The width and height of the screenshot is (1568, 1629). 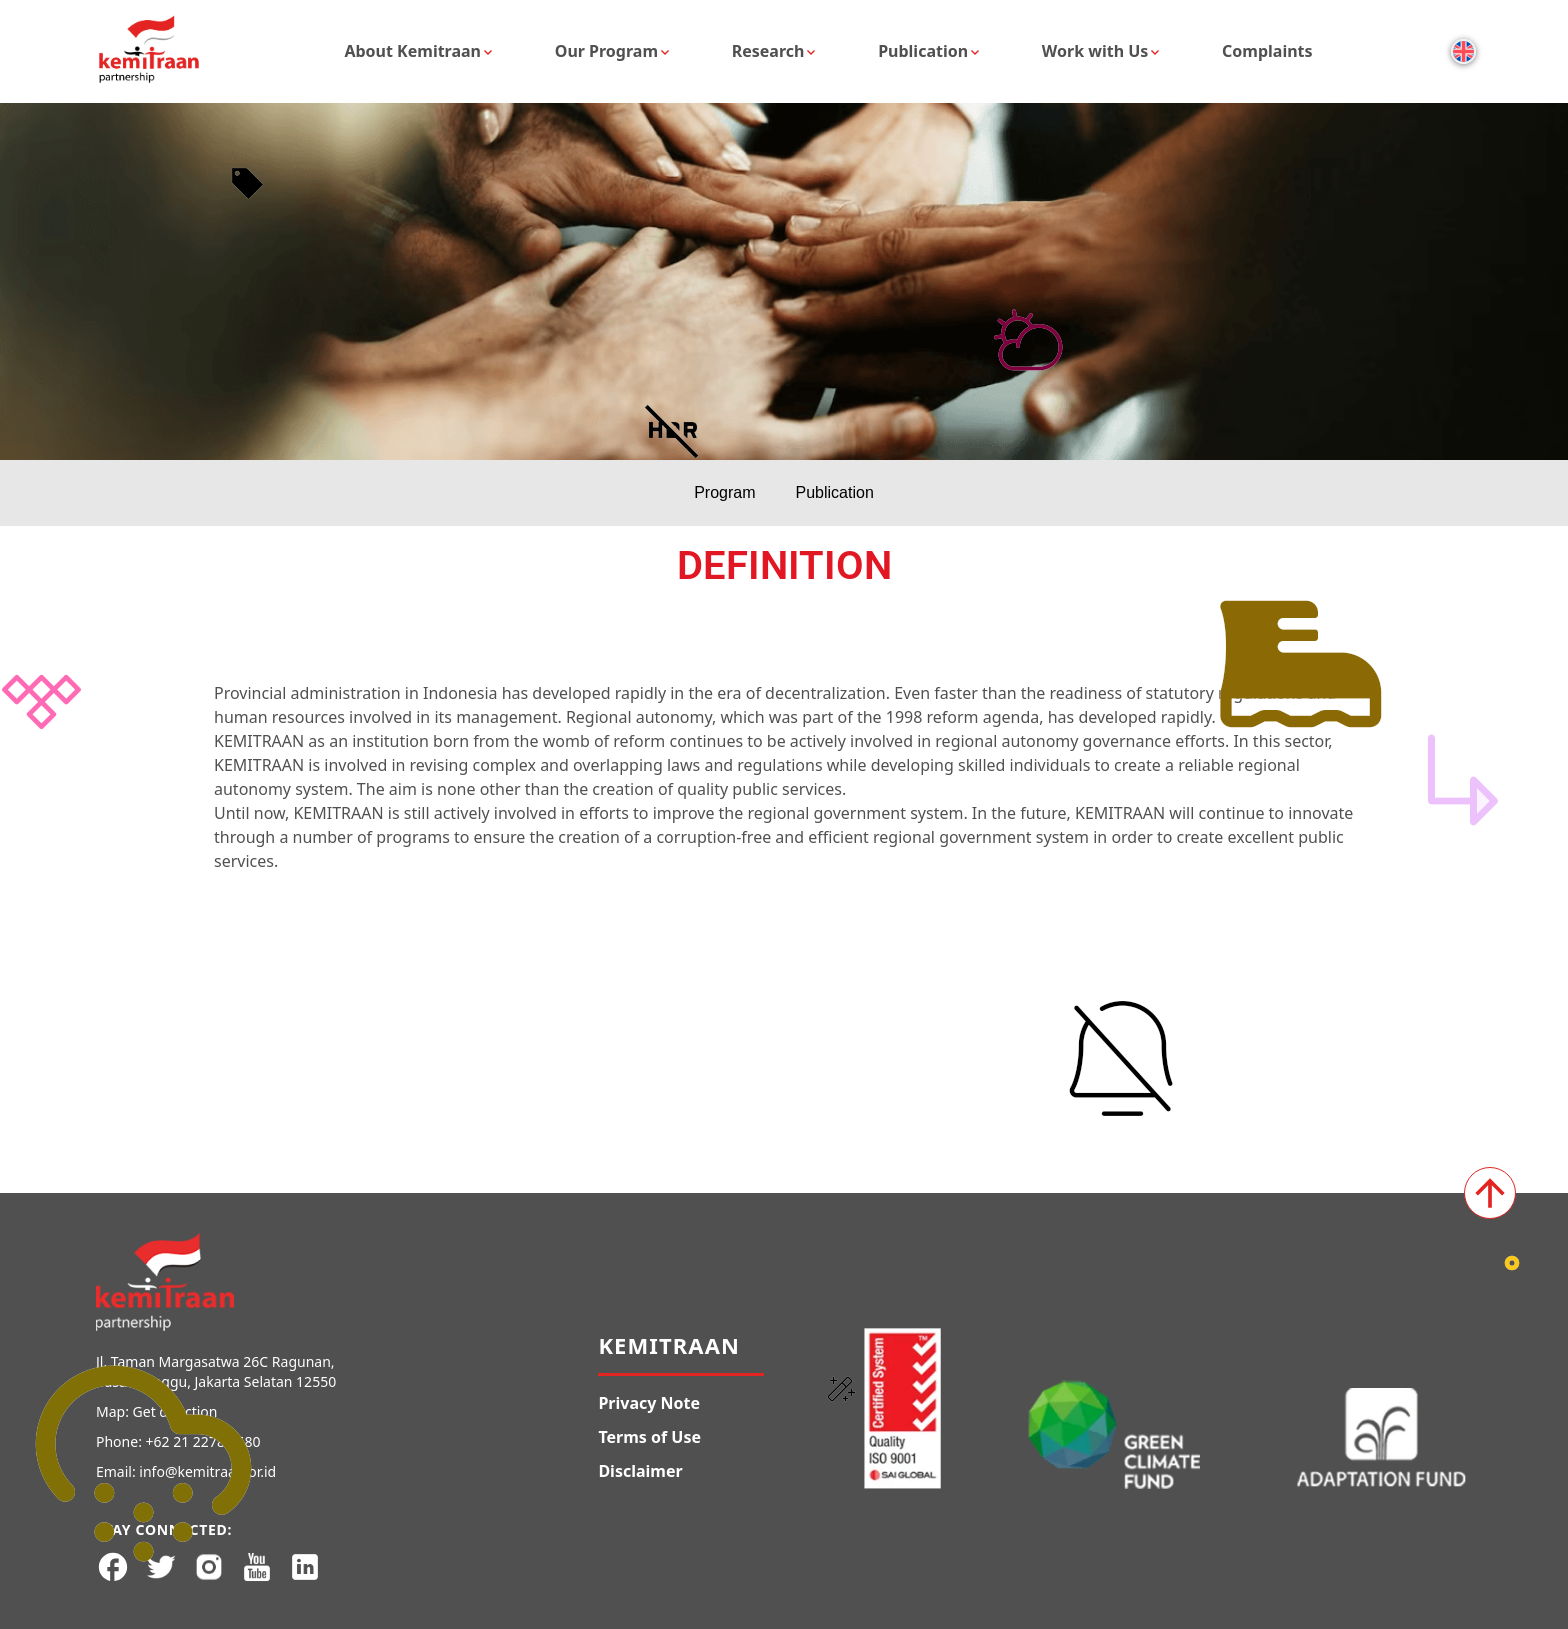 What do you see at coordinates (143, 1463) in the screenshot?
I see `indicates snowy weather conditions` at bounding box center [143, 1463].